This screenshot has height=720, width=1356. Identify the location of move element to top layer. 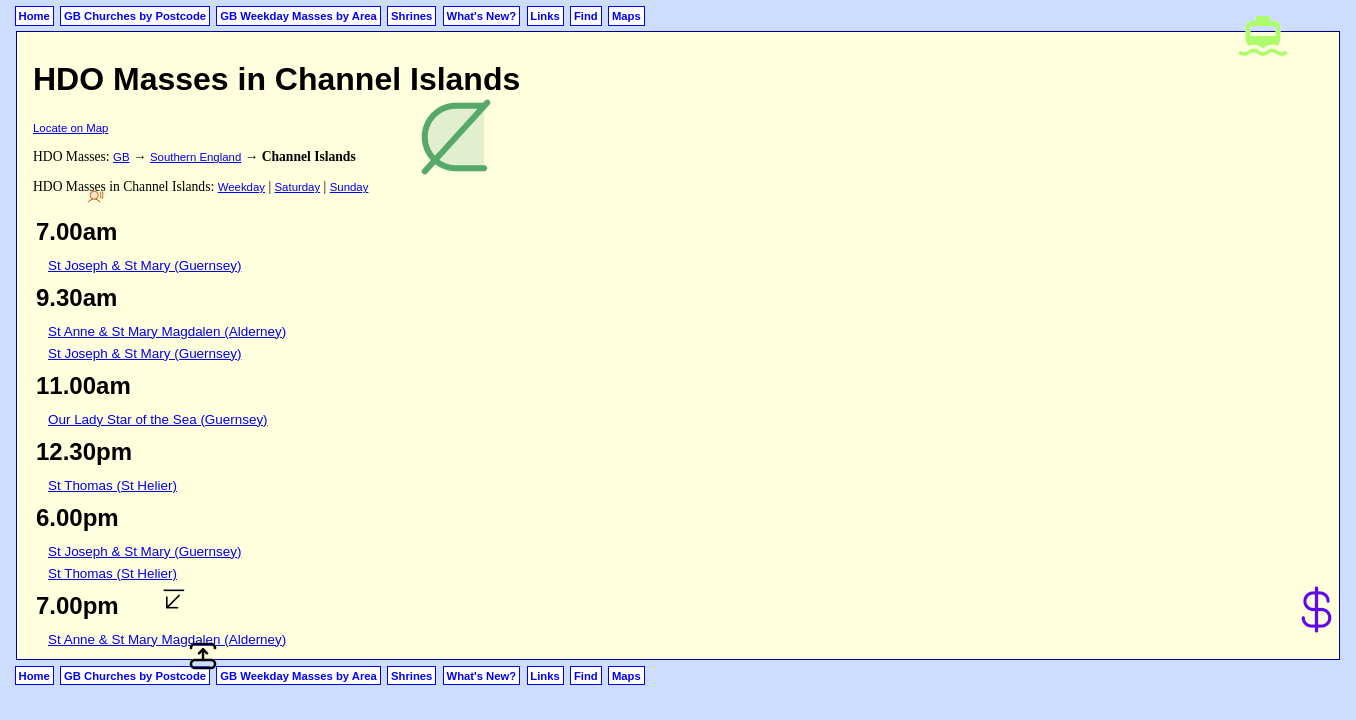
(203, 656).